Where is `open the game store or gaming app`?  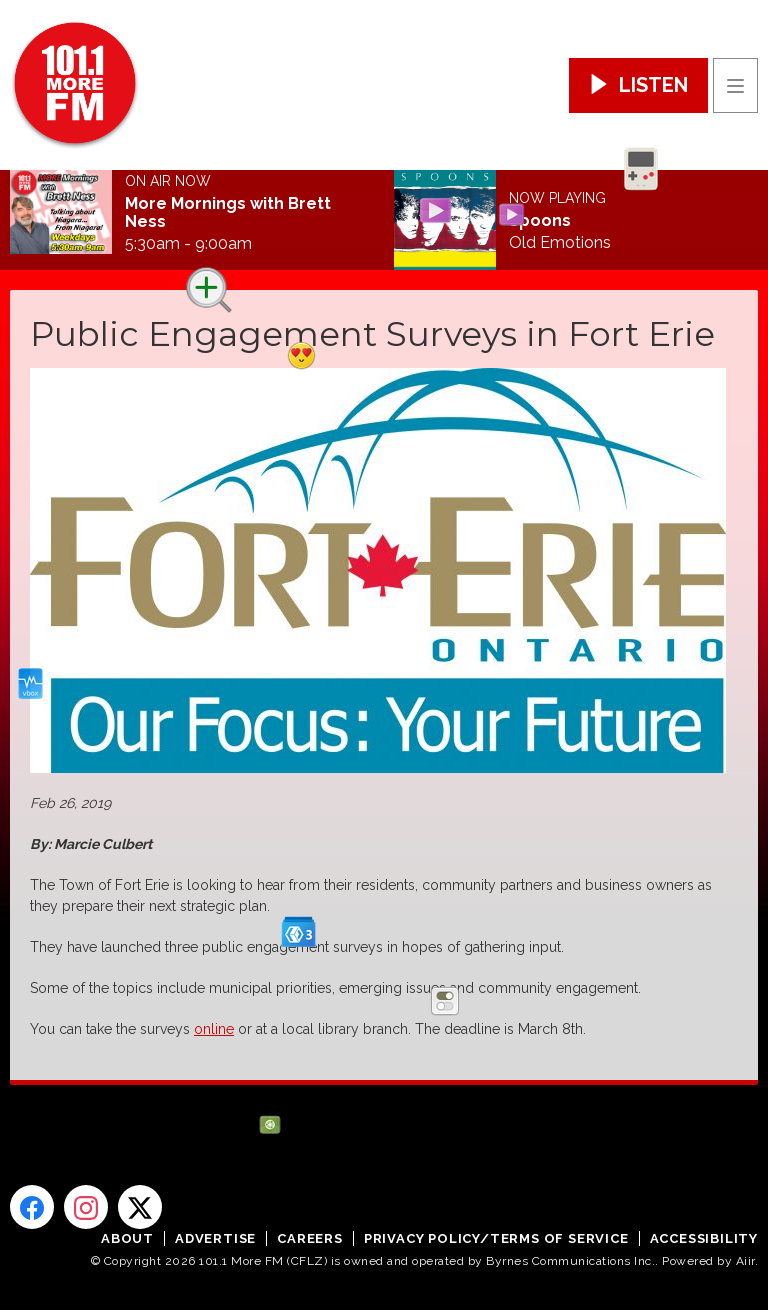
open the game store or gaming app is located at coordinates (641, 169).